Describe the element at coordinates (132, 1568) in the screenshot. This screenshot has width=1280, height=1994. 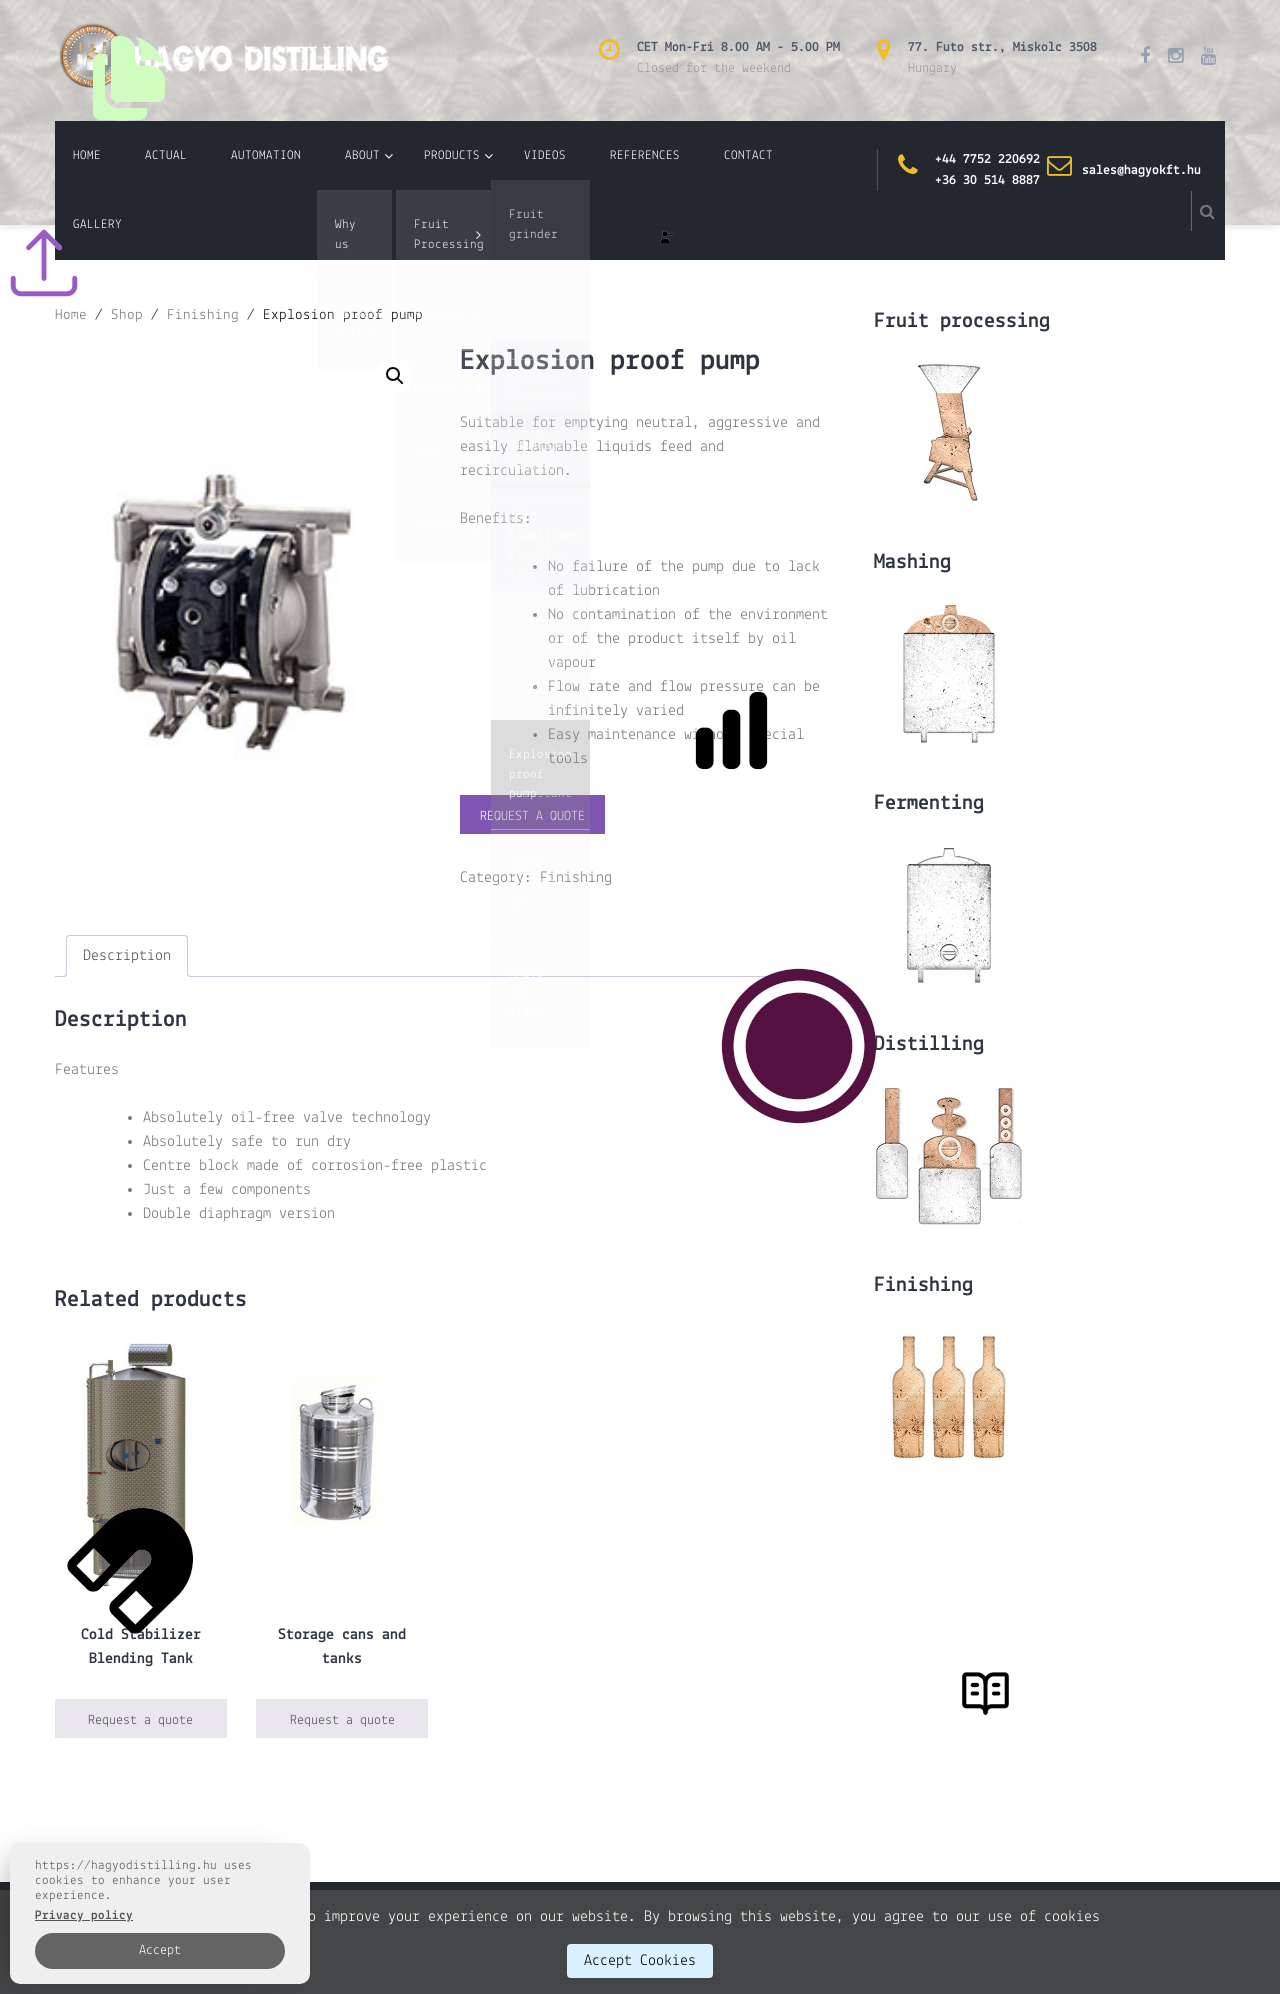
I see `attract or link related items together` at that location.